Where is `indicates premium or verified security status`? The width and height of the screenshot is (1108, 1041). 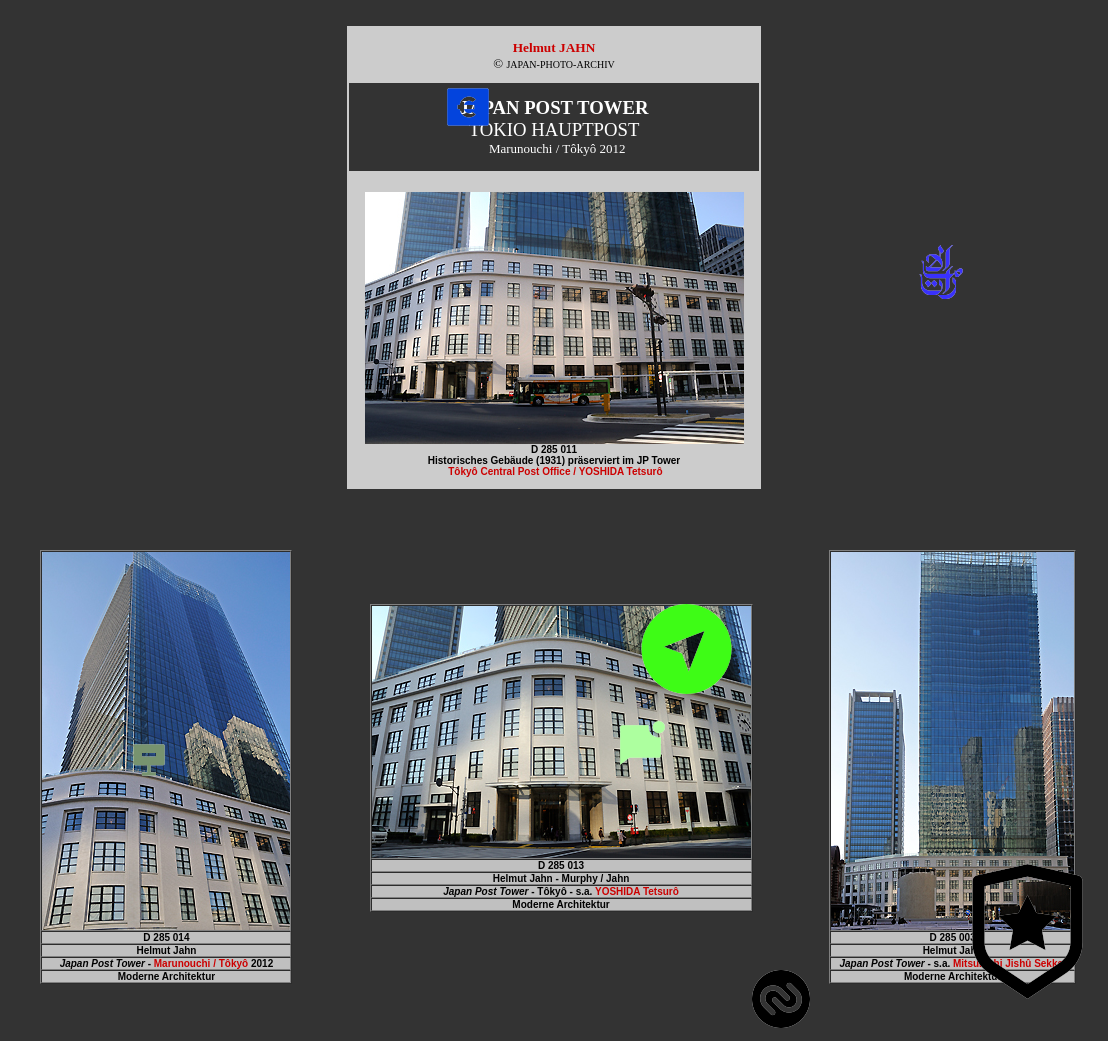 indicates premium or verified security status is located at coordinates (1027, 931).